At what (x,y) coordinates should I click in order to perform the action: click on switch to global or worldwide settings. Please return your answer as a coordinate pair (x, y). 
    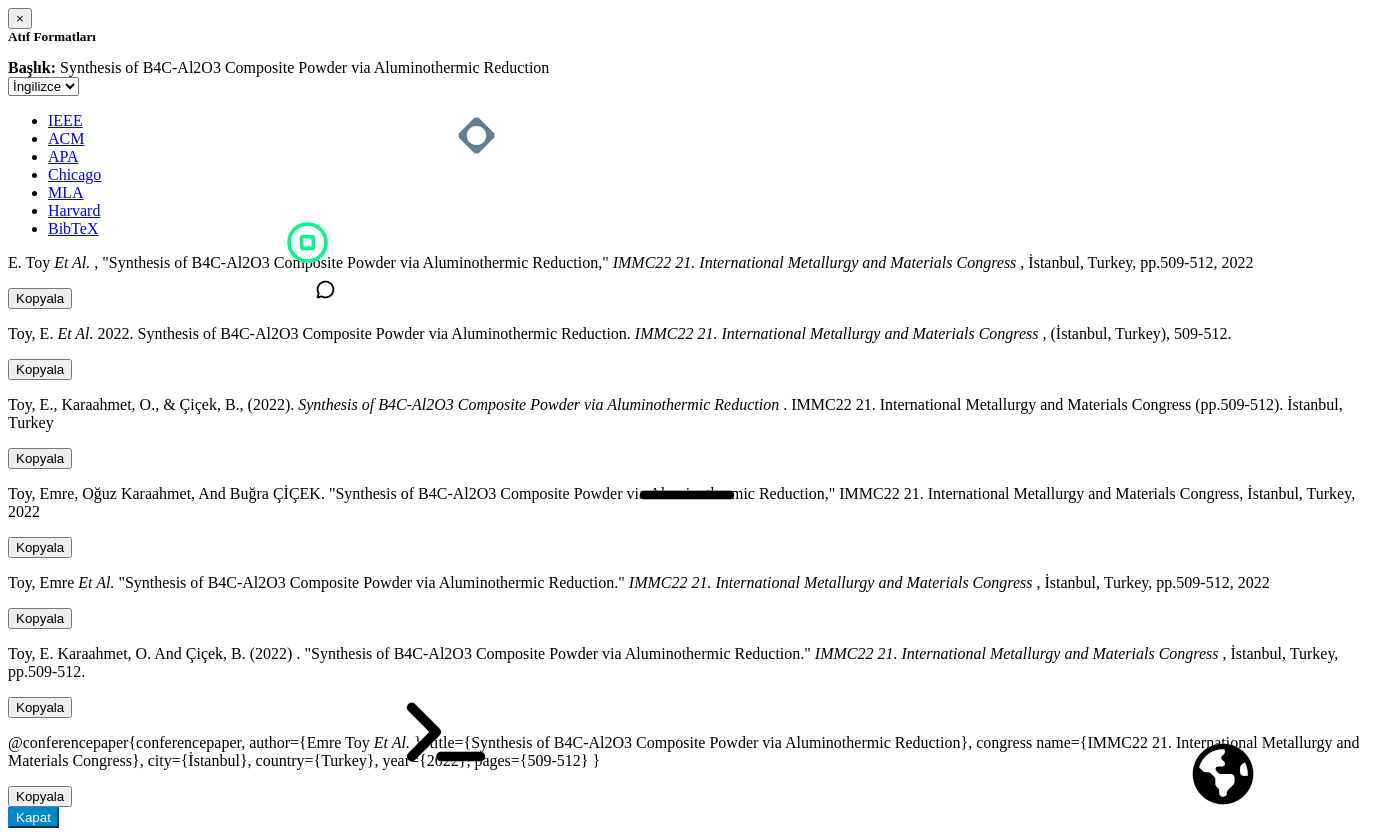
    Looking at the image, I should click on (1223, 774).